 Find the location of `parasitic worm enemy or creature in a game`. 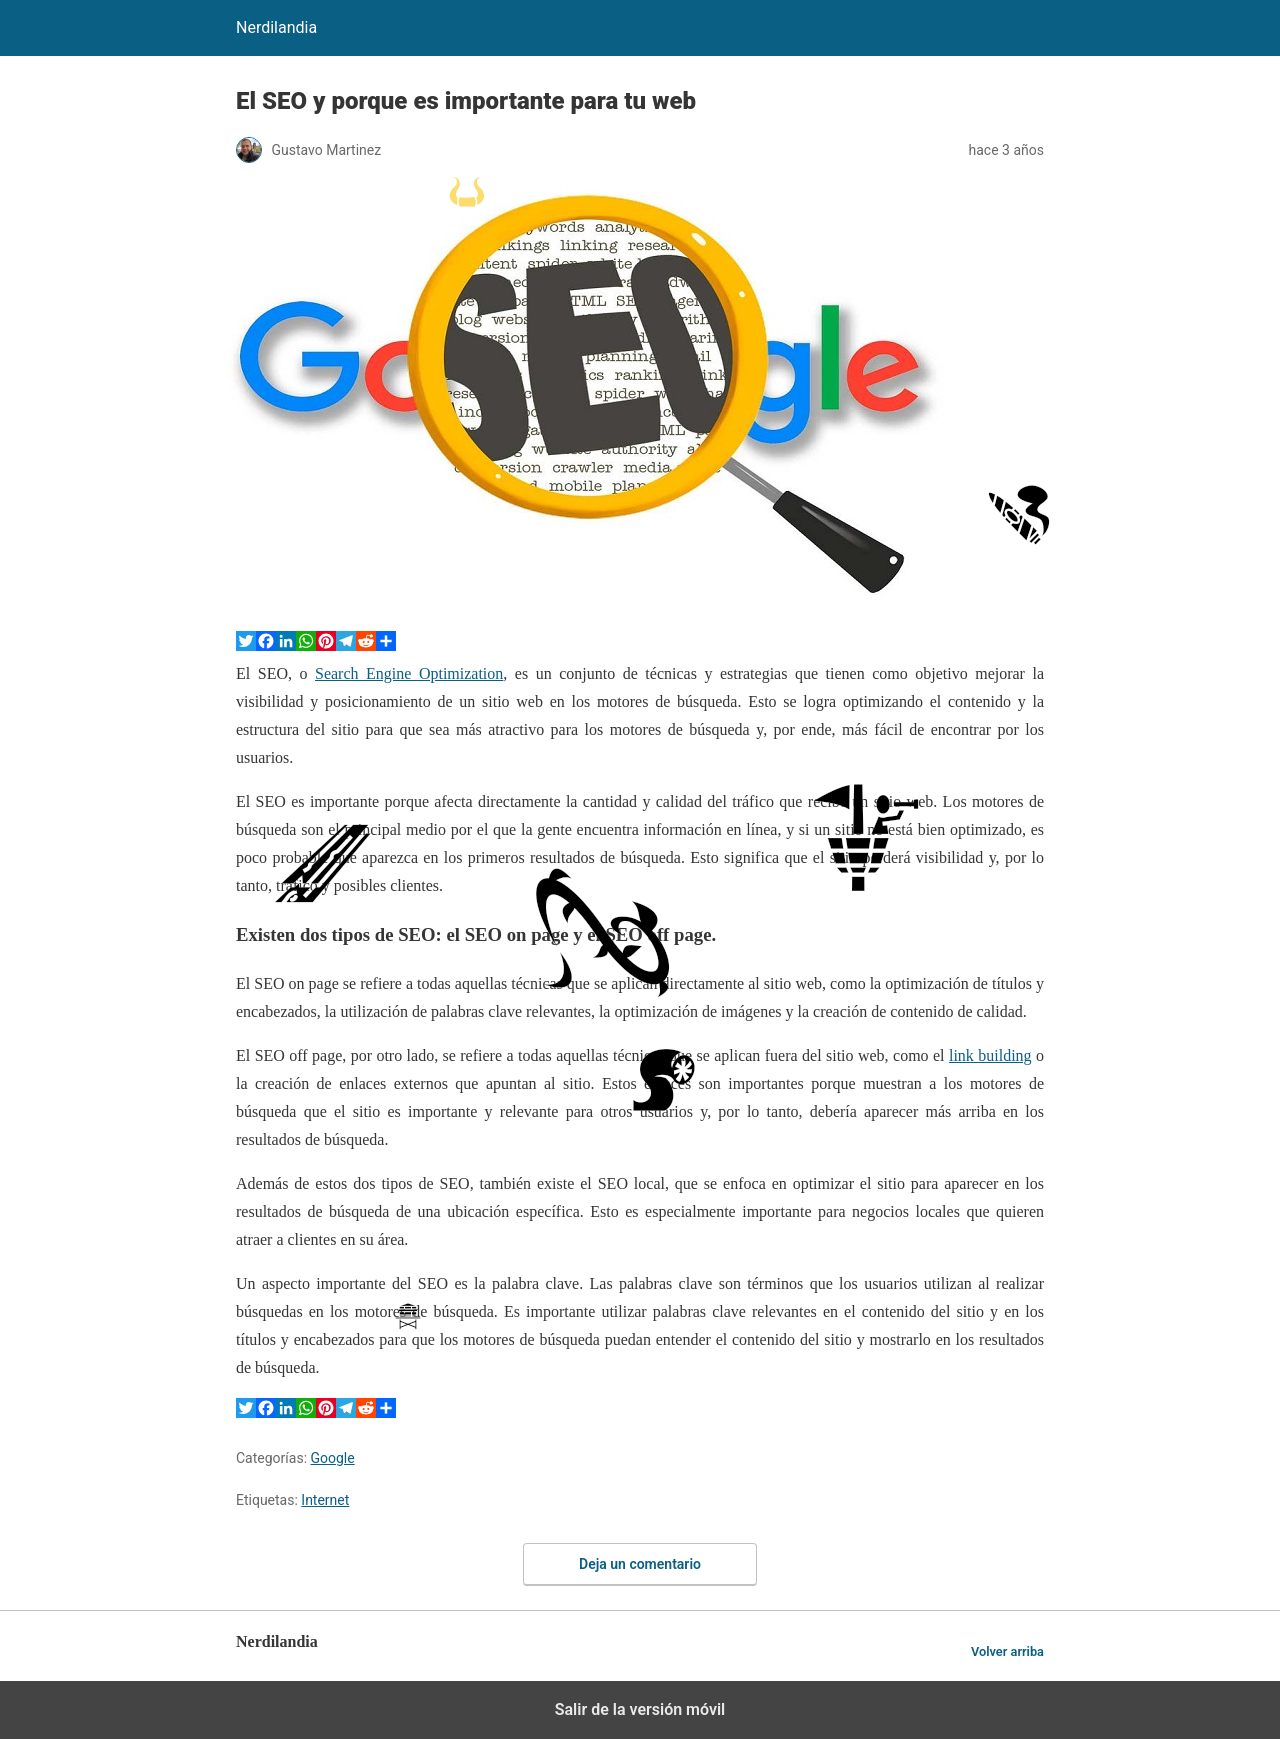

parasitic worm enemy or creature in a game is located at coordinates (664, 1080).